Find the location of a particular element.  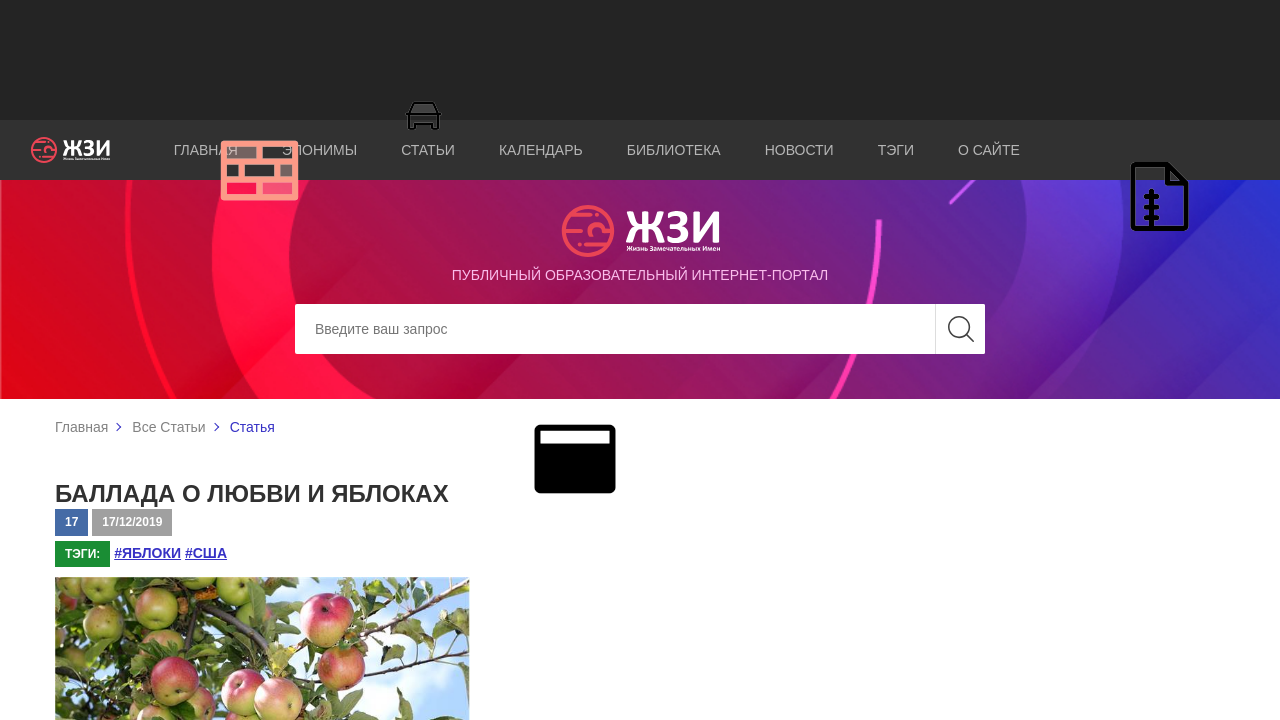

access compressed or archived files is located at coordinates (1159, 196).